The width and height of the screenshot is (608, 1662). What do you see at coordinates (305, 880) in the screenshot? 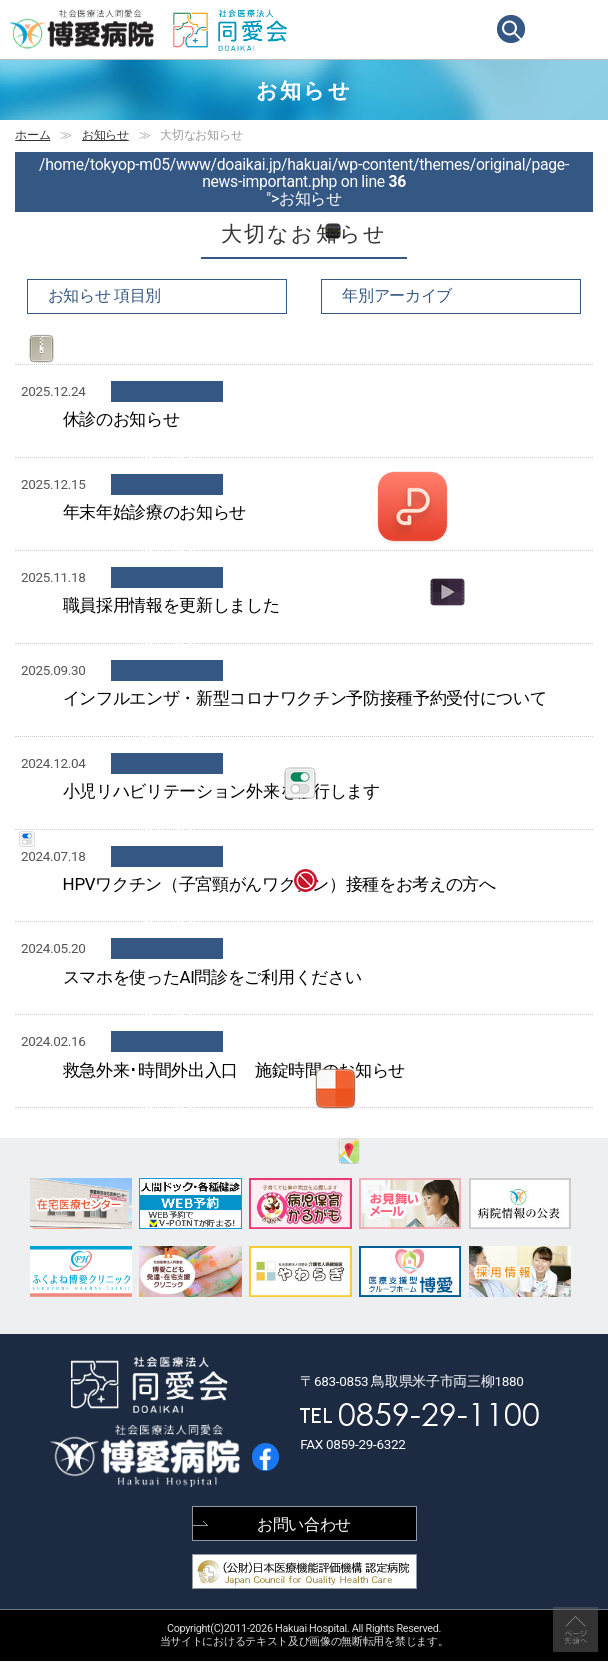
I see `clear or delete text from an input field` at bounding box center [305, 880].